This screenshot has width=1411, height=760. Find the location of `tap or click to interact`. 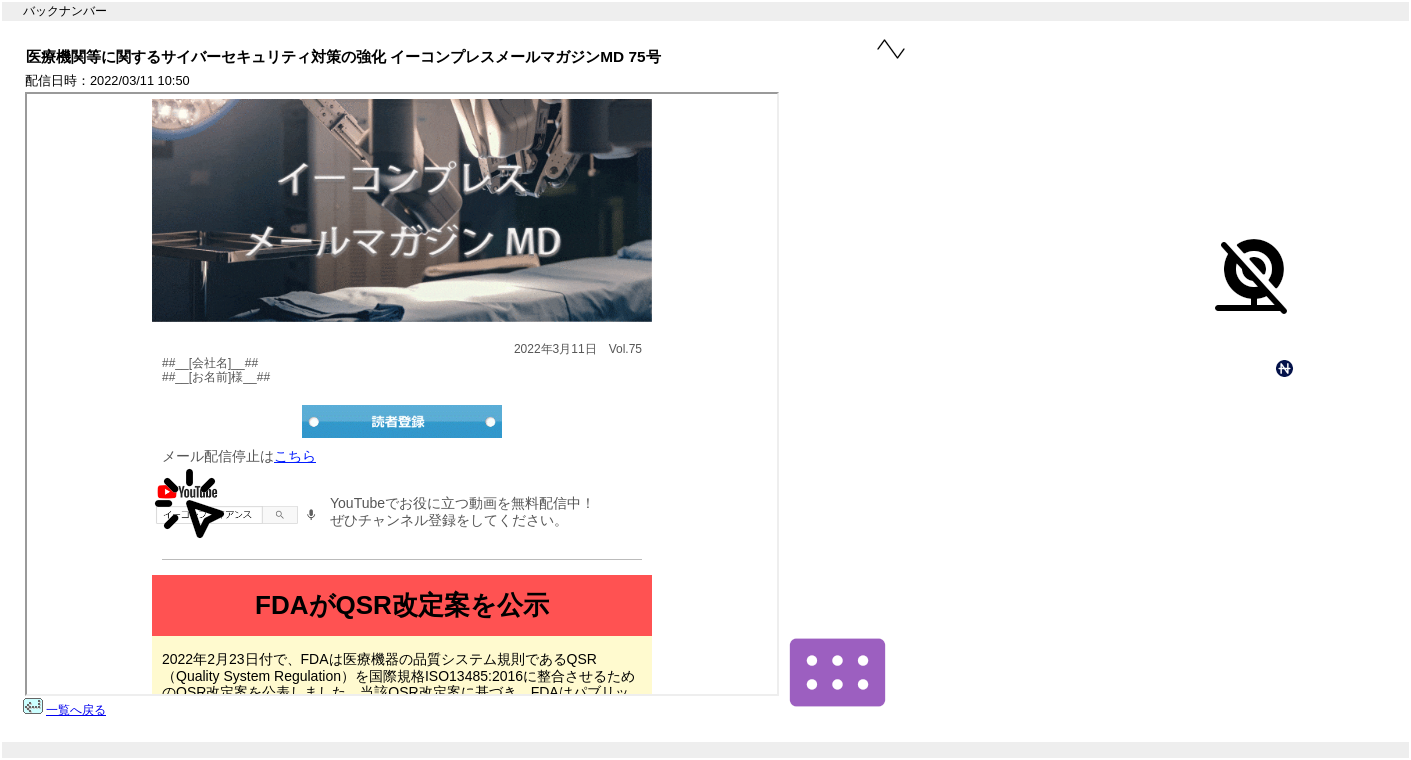

tap or click to interact is located at coordinates (189, 503).